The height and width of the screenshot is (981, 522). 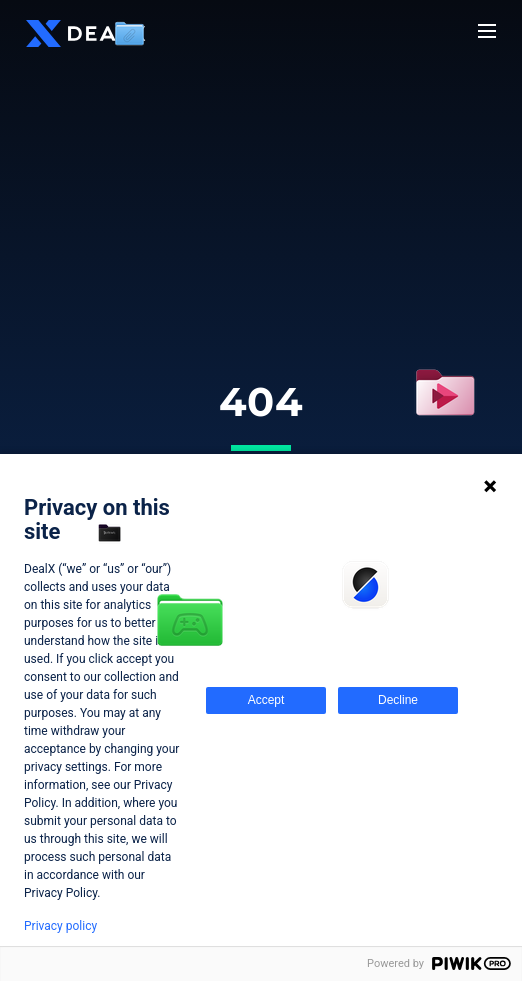 What do you see at coordinates (365, 584) in the screenshot?
I see `open SuperSlicer 3D printing slicer application` at bounding box center [365, 584].